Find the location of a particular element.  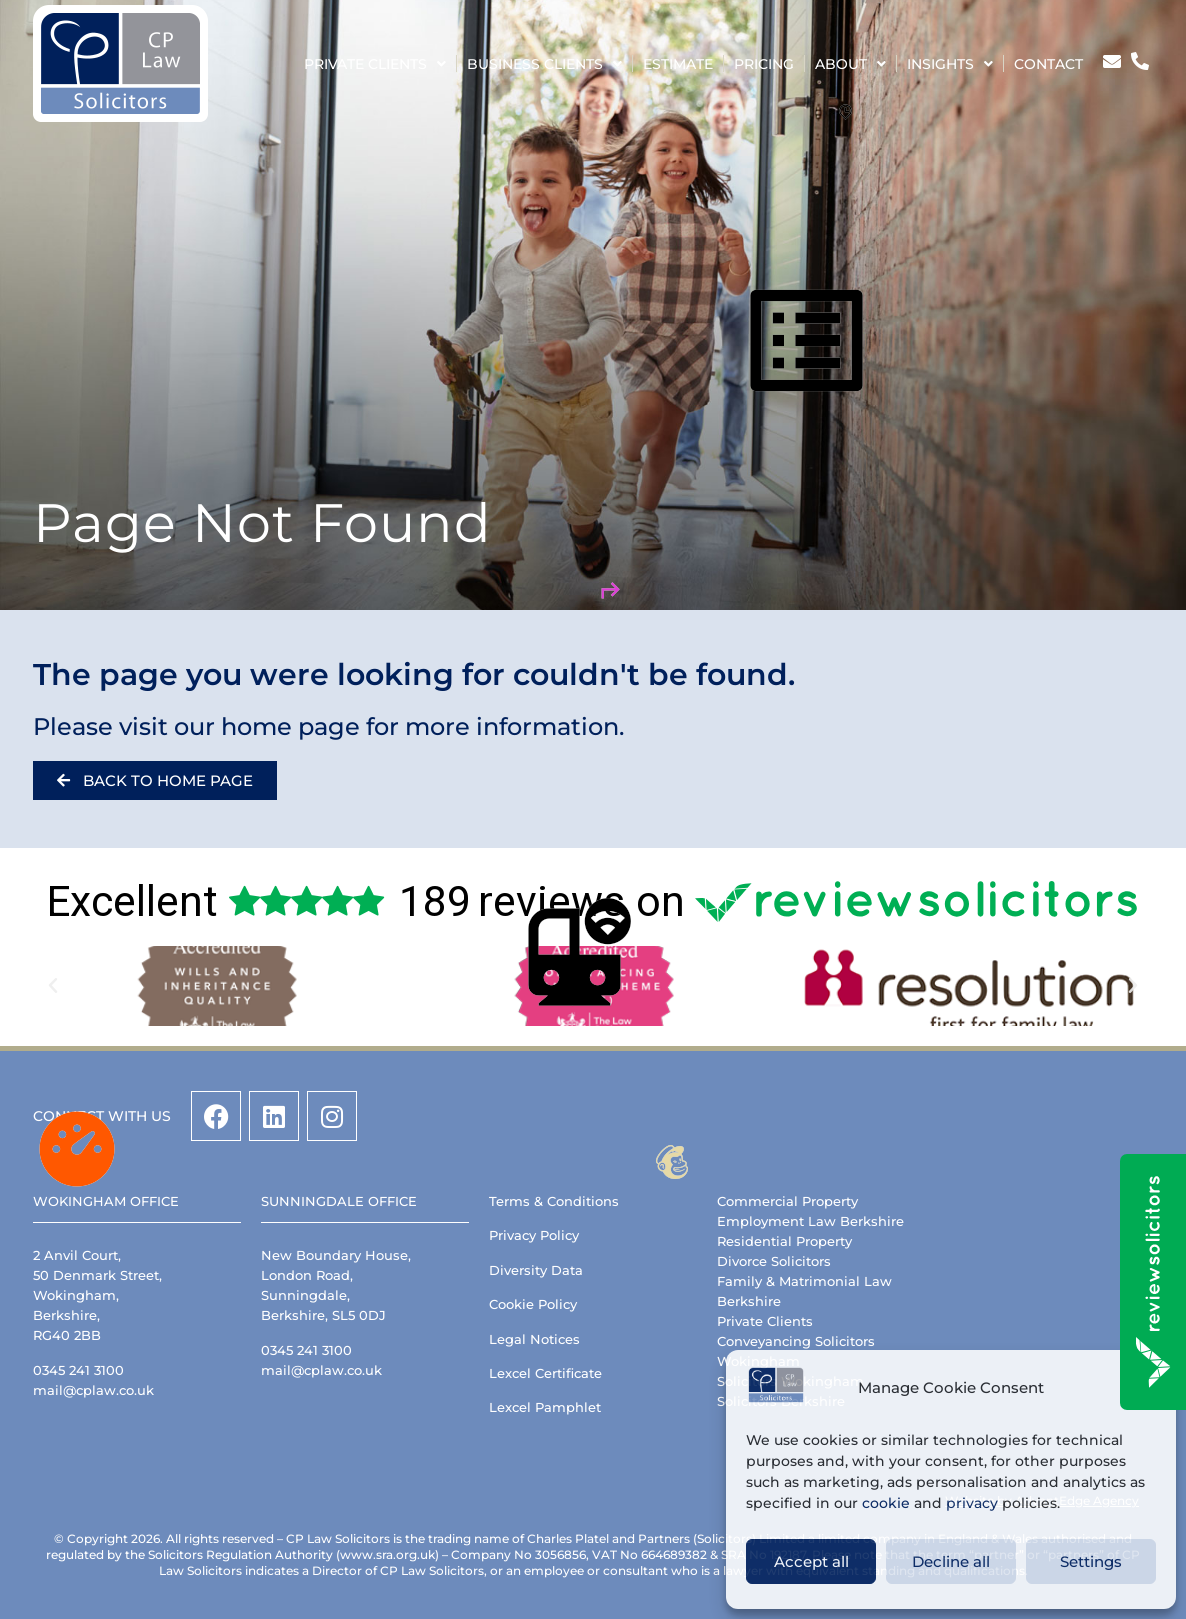

forward or share content is located at coordinates (609, 590).